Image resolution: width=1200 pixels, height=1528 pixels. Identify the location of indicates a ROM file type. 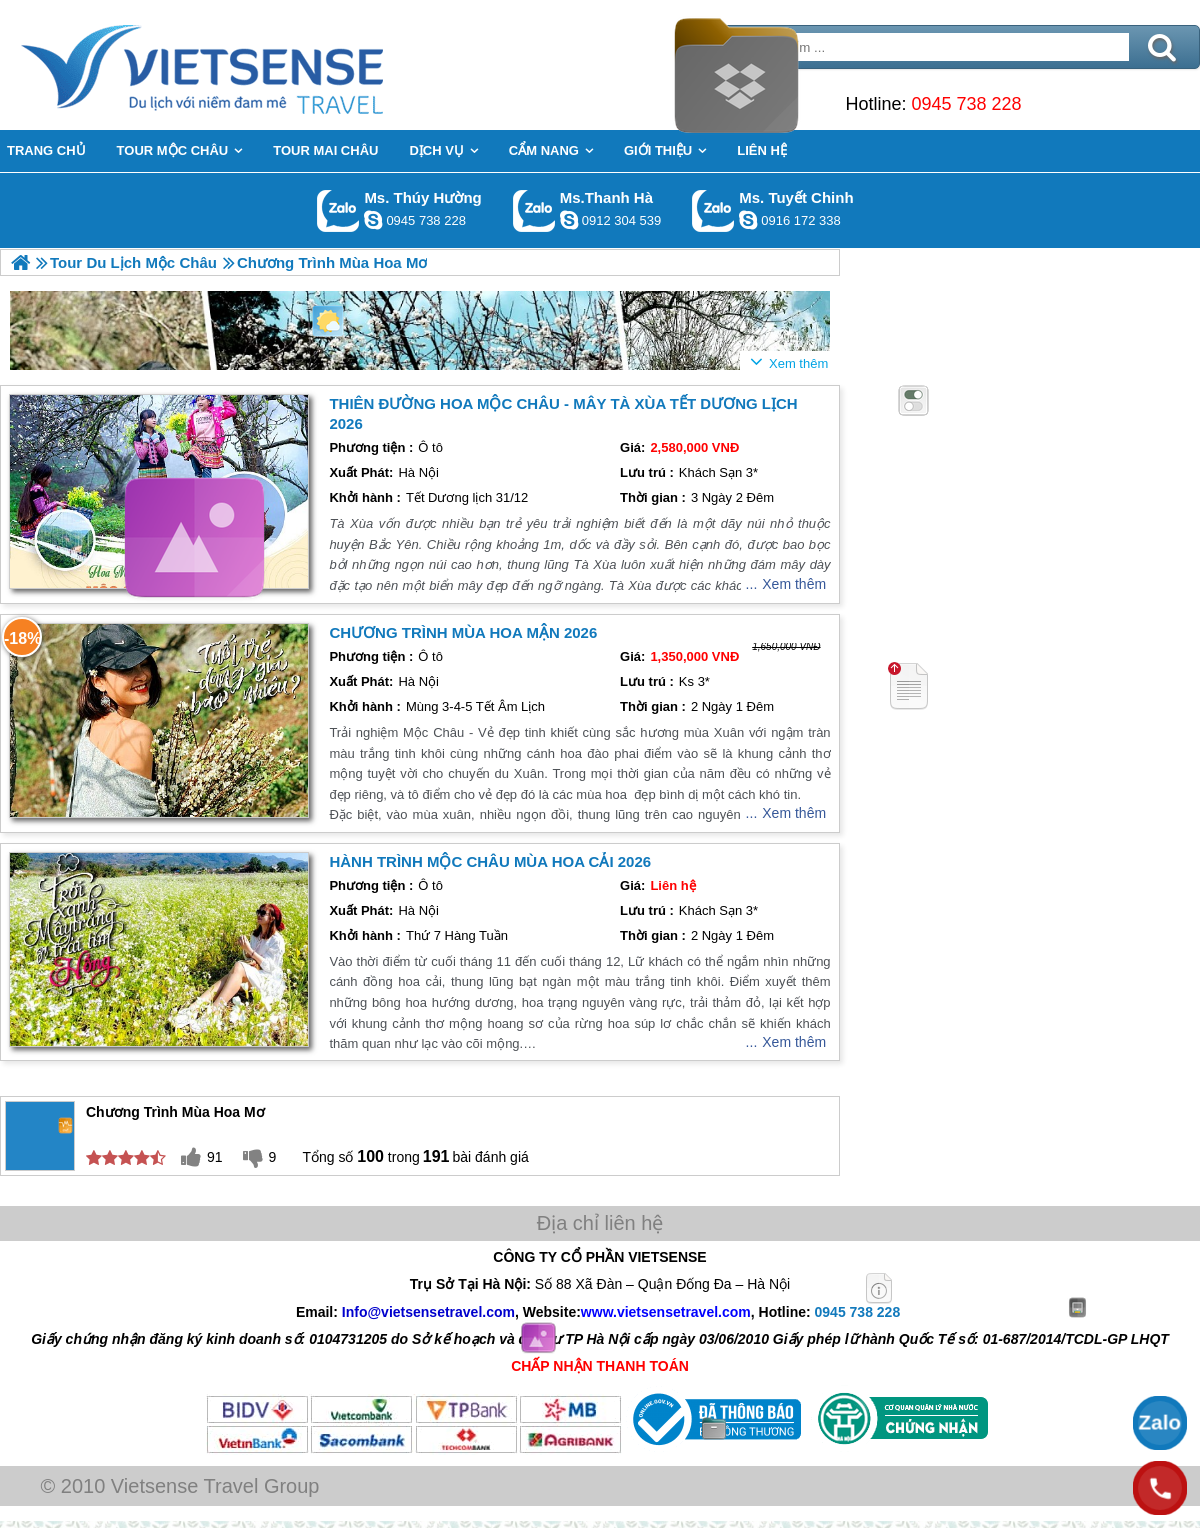
(1077, 1307).